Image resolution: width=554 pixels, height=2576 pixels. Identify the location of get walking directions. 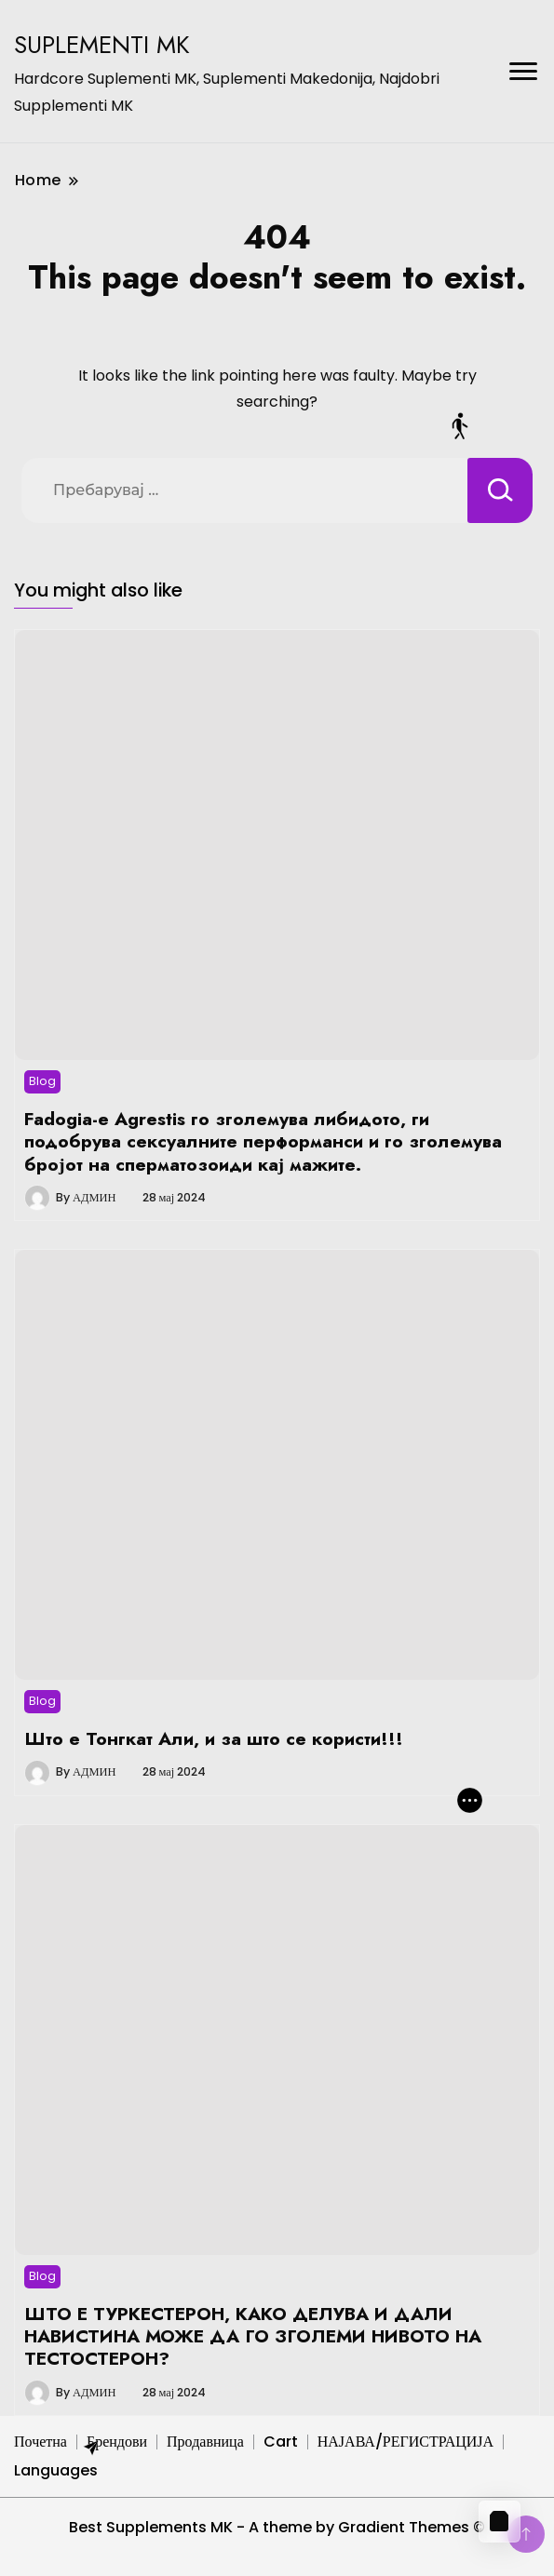
(460, 425).